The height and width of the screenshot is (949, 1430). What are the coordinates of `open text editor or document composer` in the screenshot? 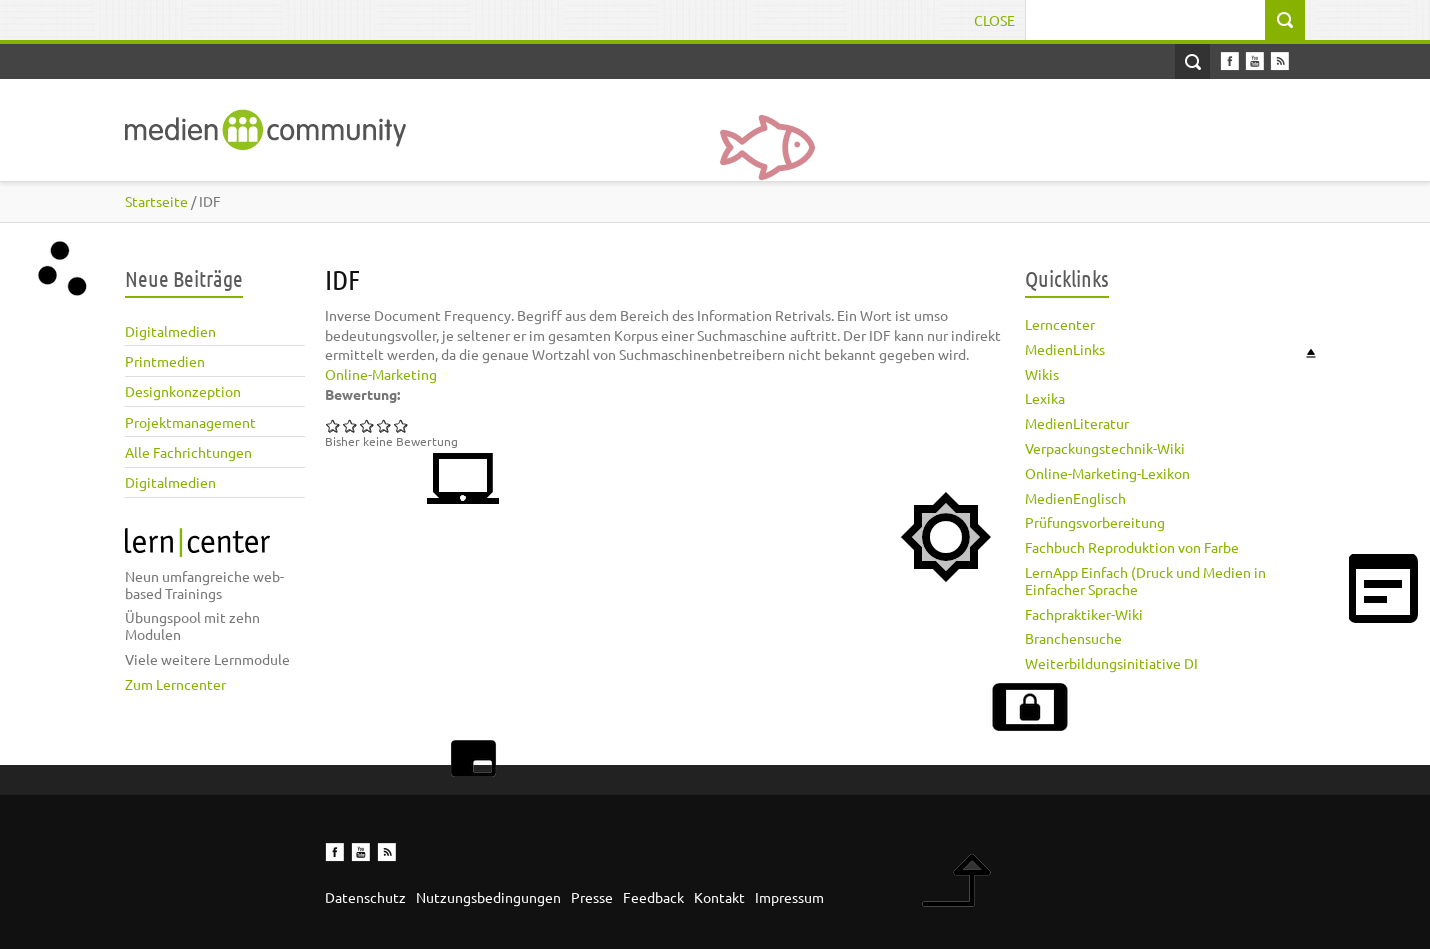 It's located at (1383, 588).